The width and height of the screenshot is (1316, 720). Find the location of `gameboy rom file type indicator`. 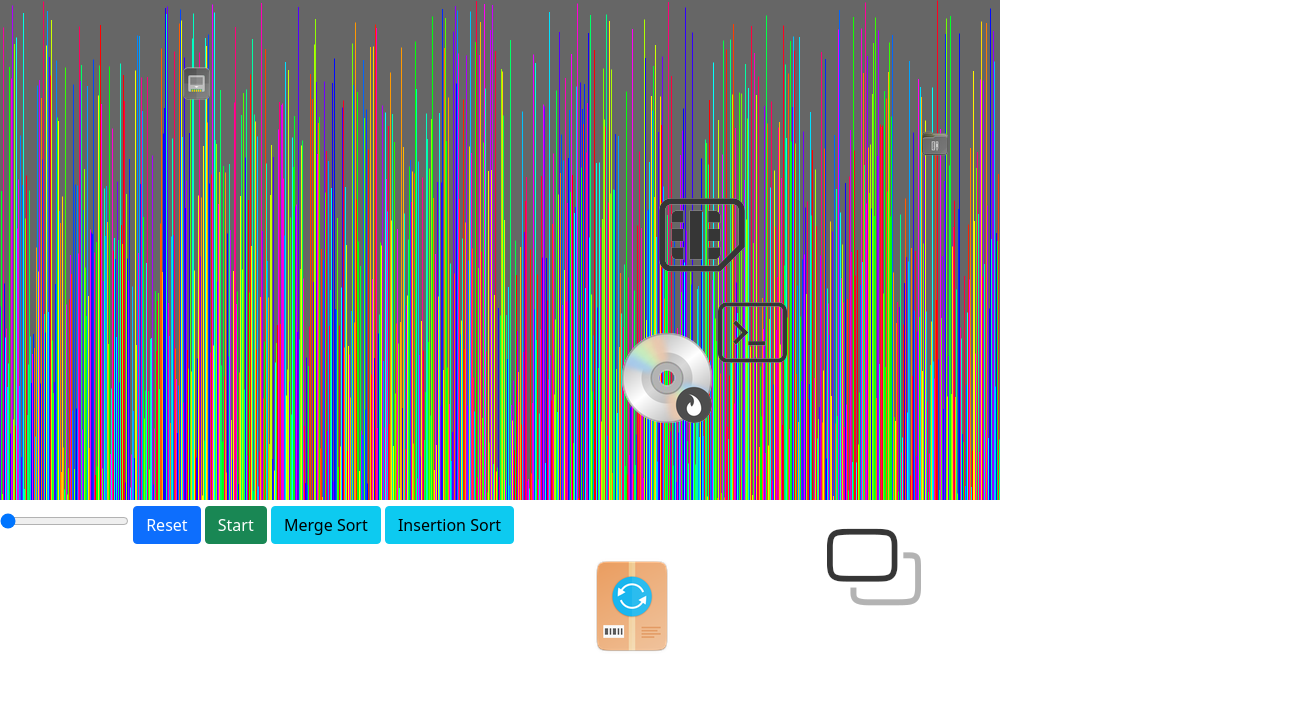

gameboy rom file type indicator is located at coordinates (196, 83).